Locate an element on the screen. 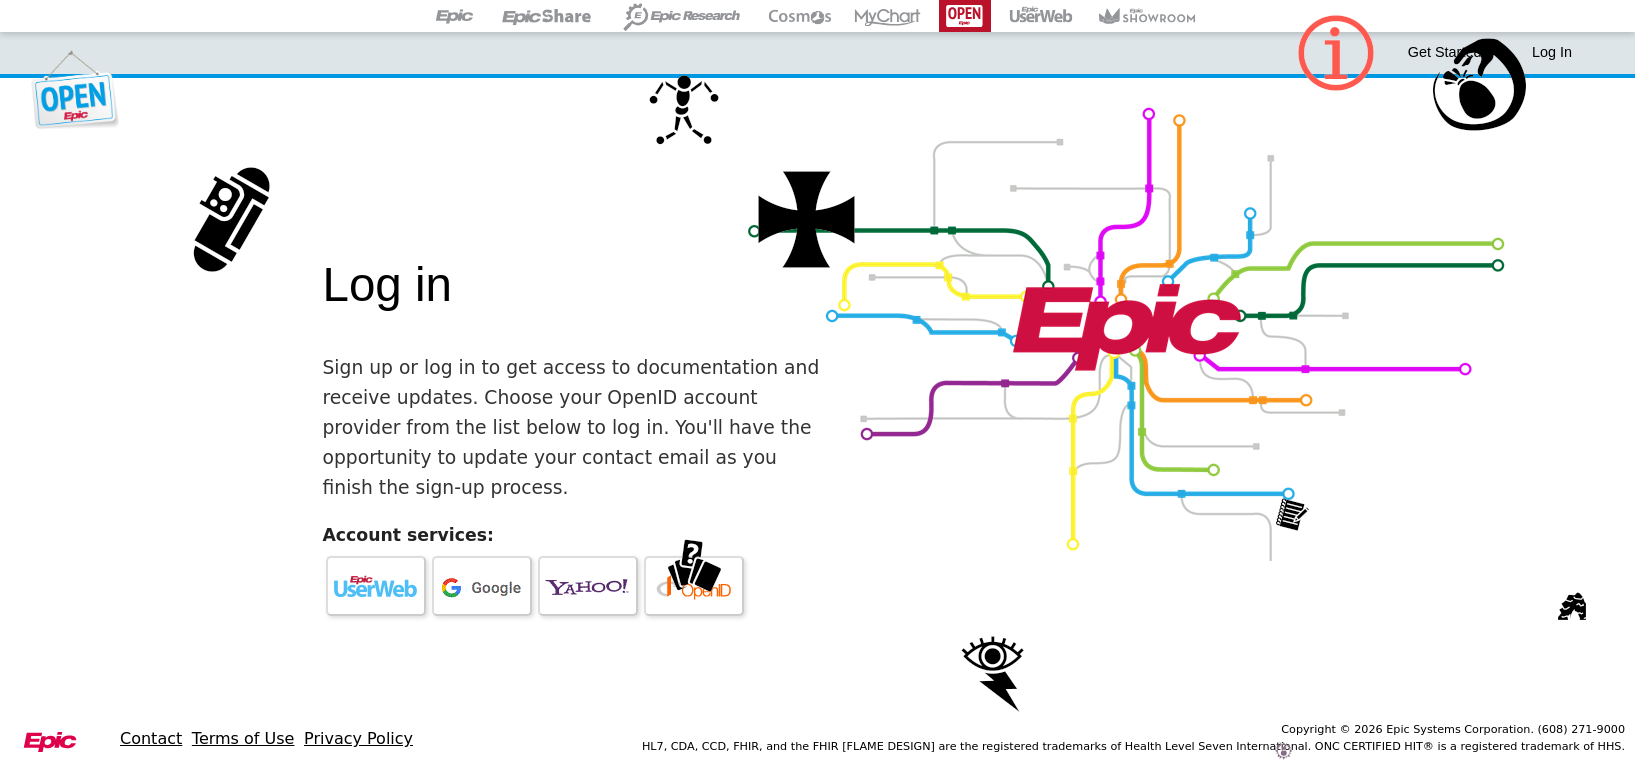  open your notebook or journal is located at coordinates (1292, 514).